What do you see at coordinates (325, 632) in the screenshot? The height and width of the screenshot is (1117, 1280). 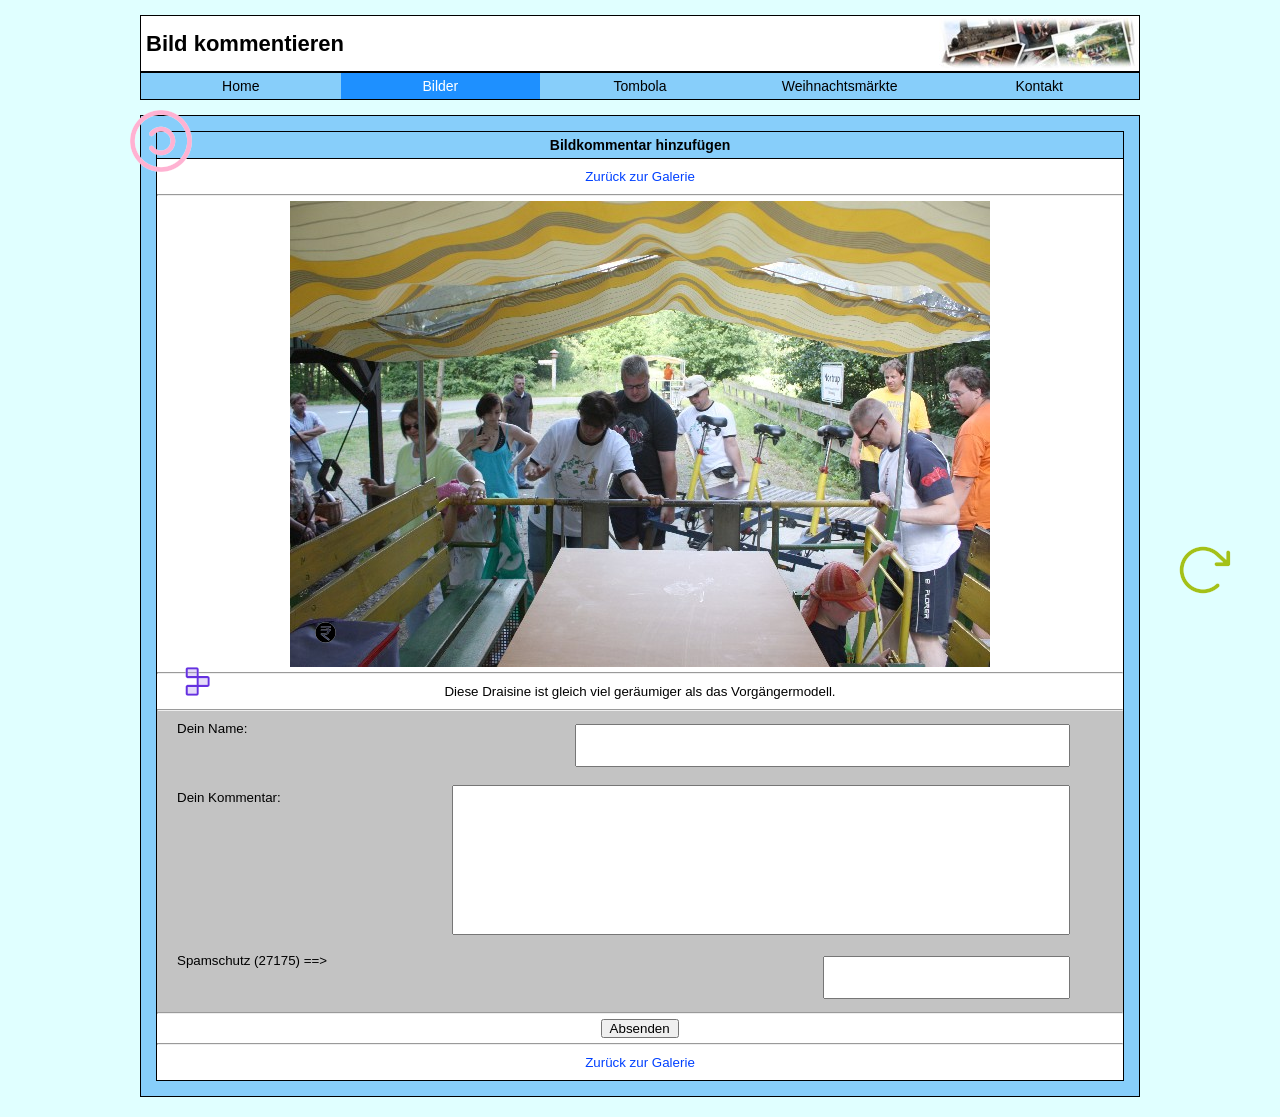 I see `view price in Indian rupees` at bounding box center [325, 632].